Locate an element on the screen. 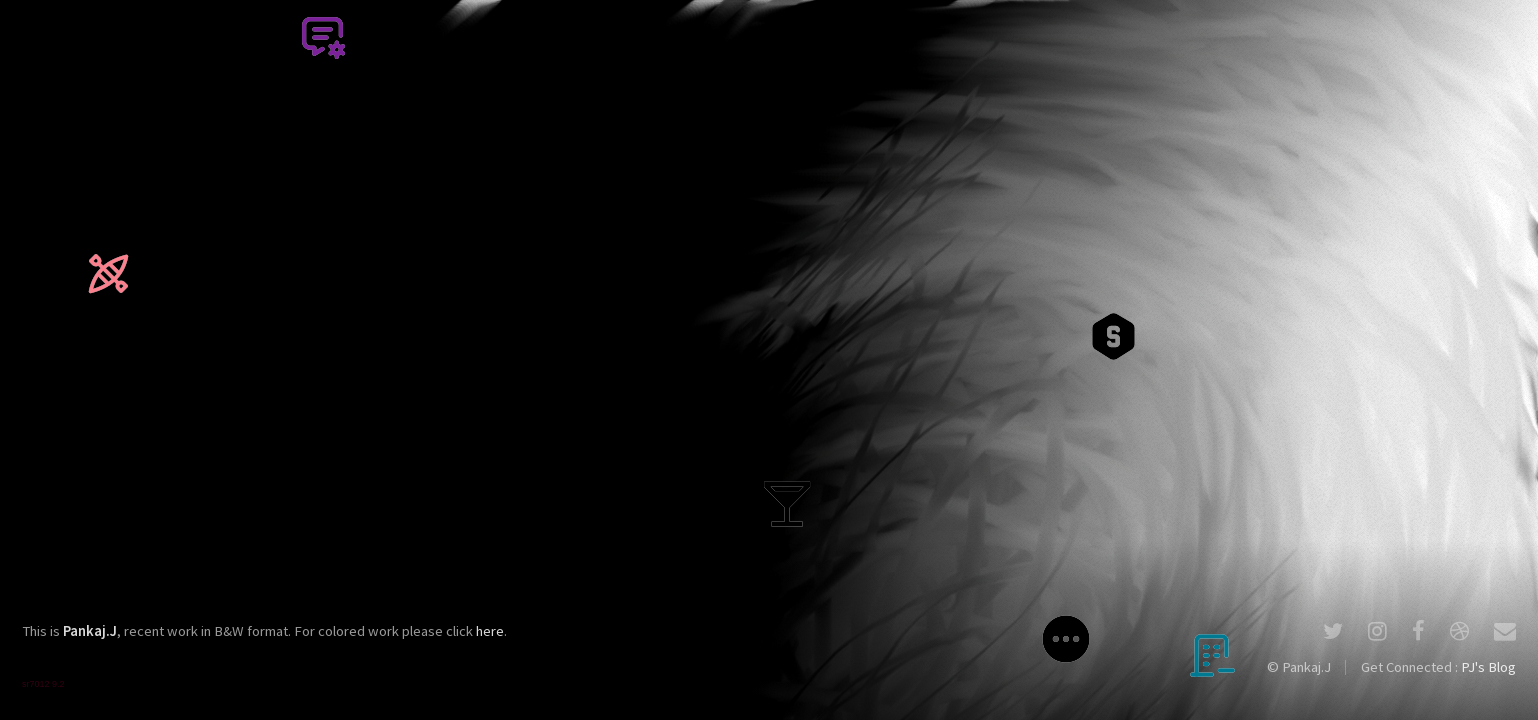  remove a building from your list is located at coordinates (1211, 655).